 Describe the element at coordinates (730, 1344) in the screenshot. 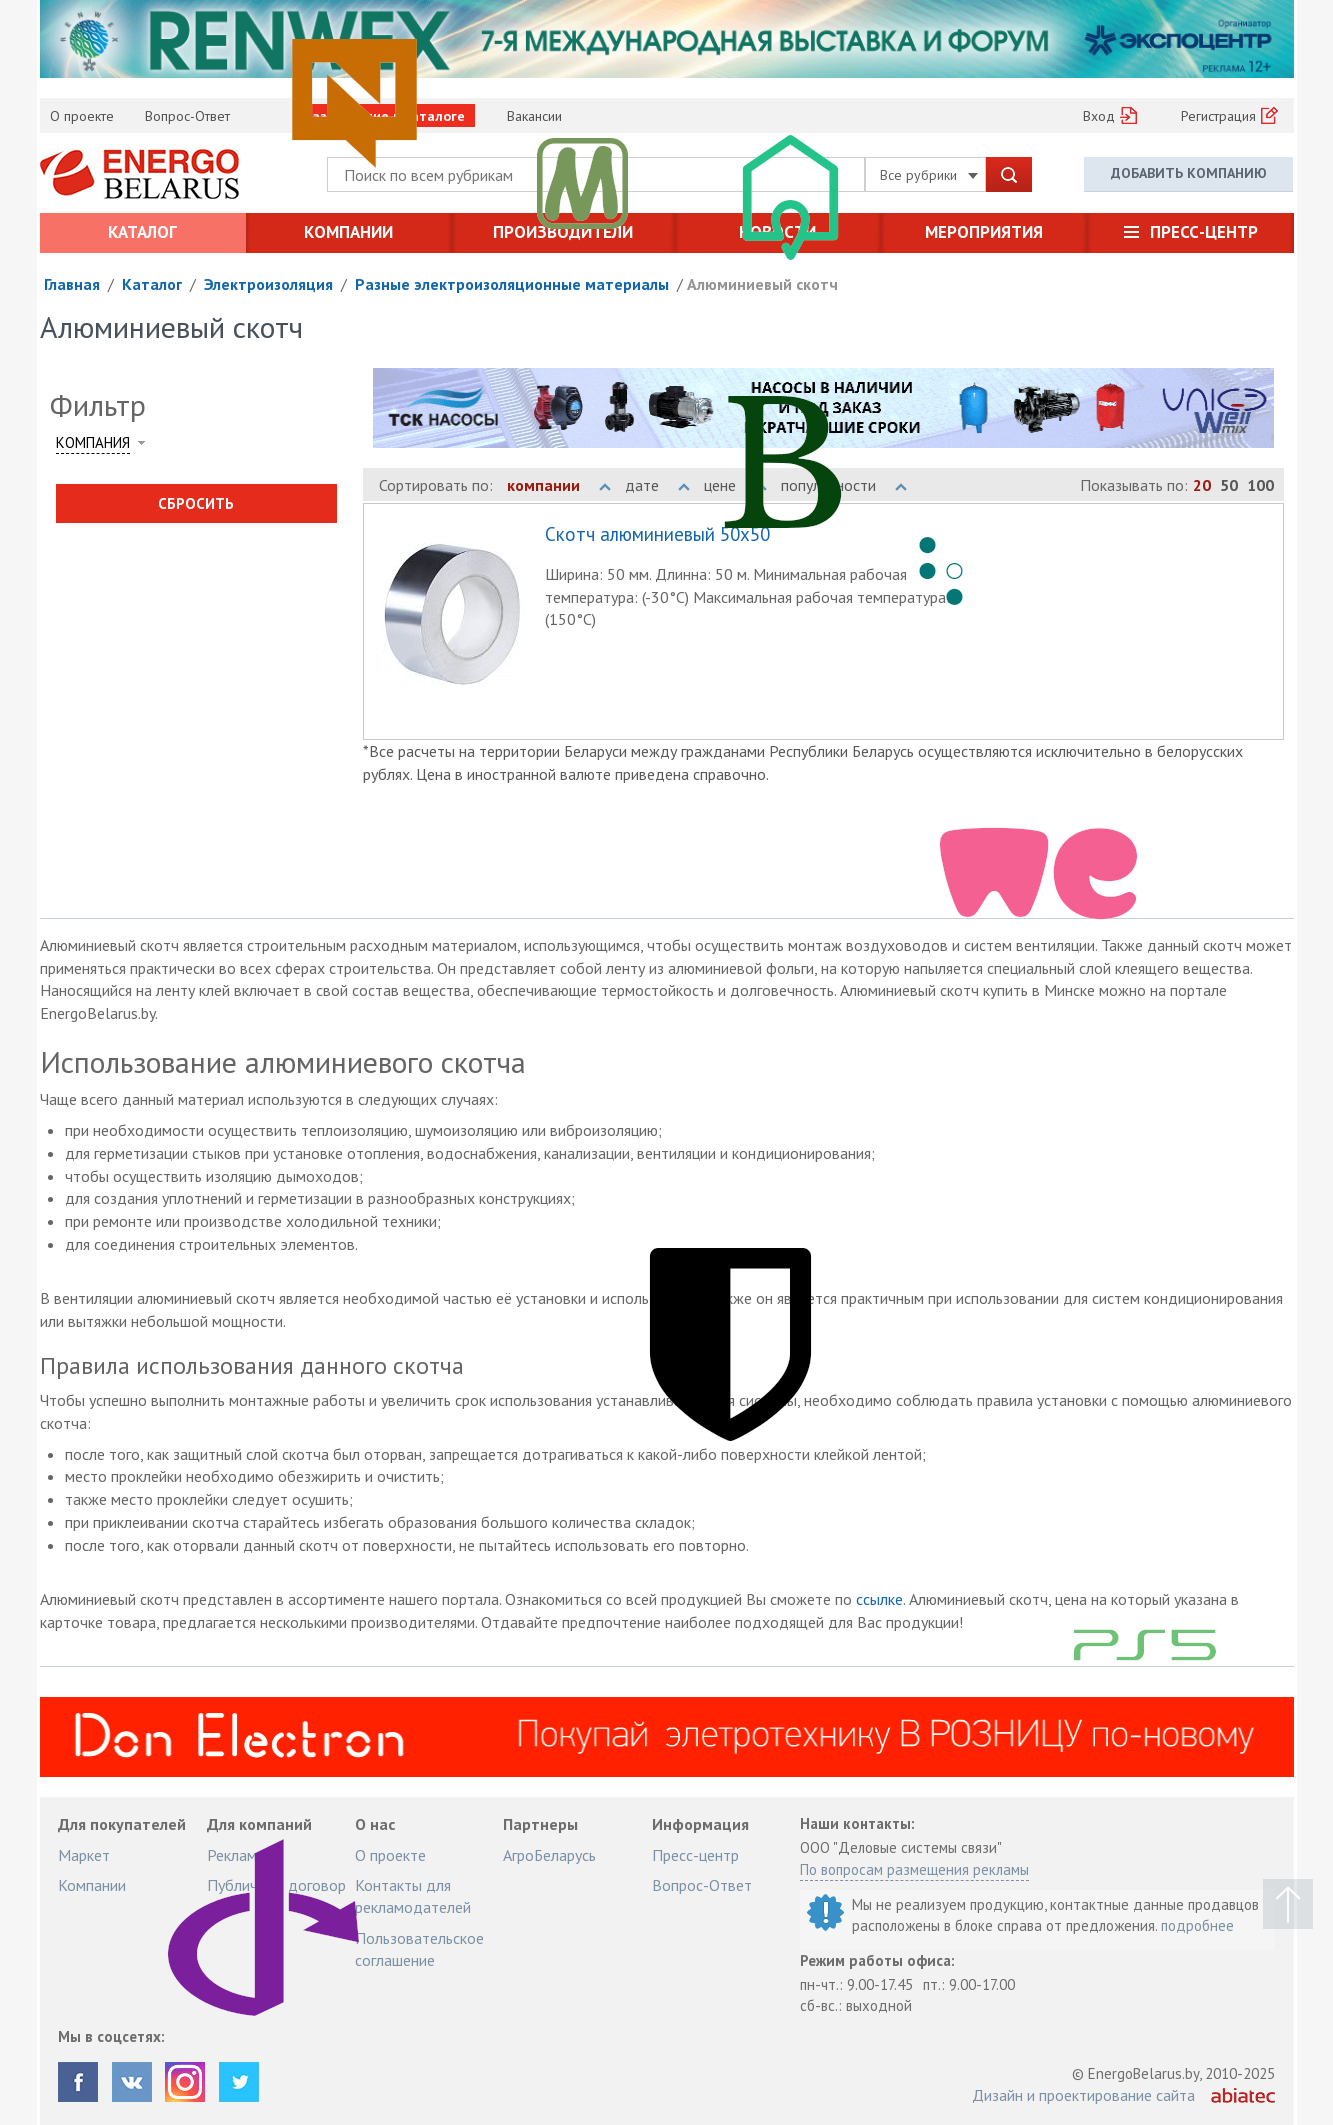

I see `open bitwarden password manager` at that location.